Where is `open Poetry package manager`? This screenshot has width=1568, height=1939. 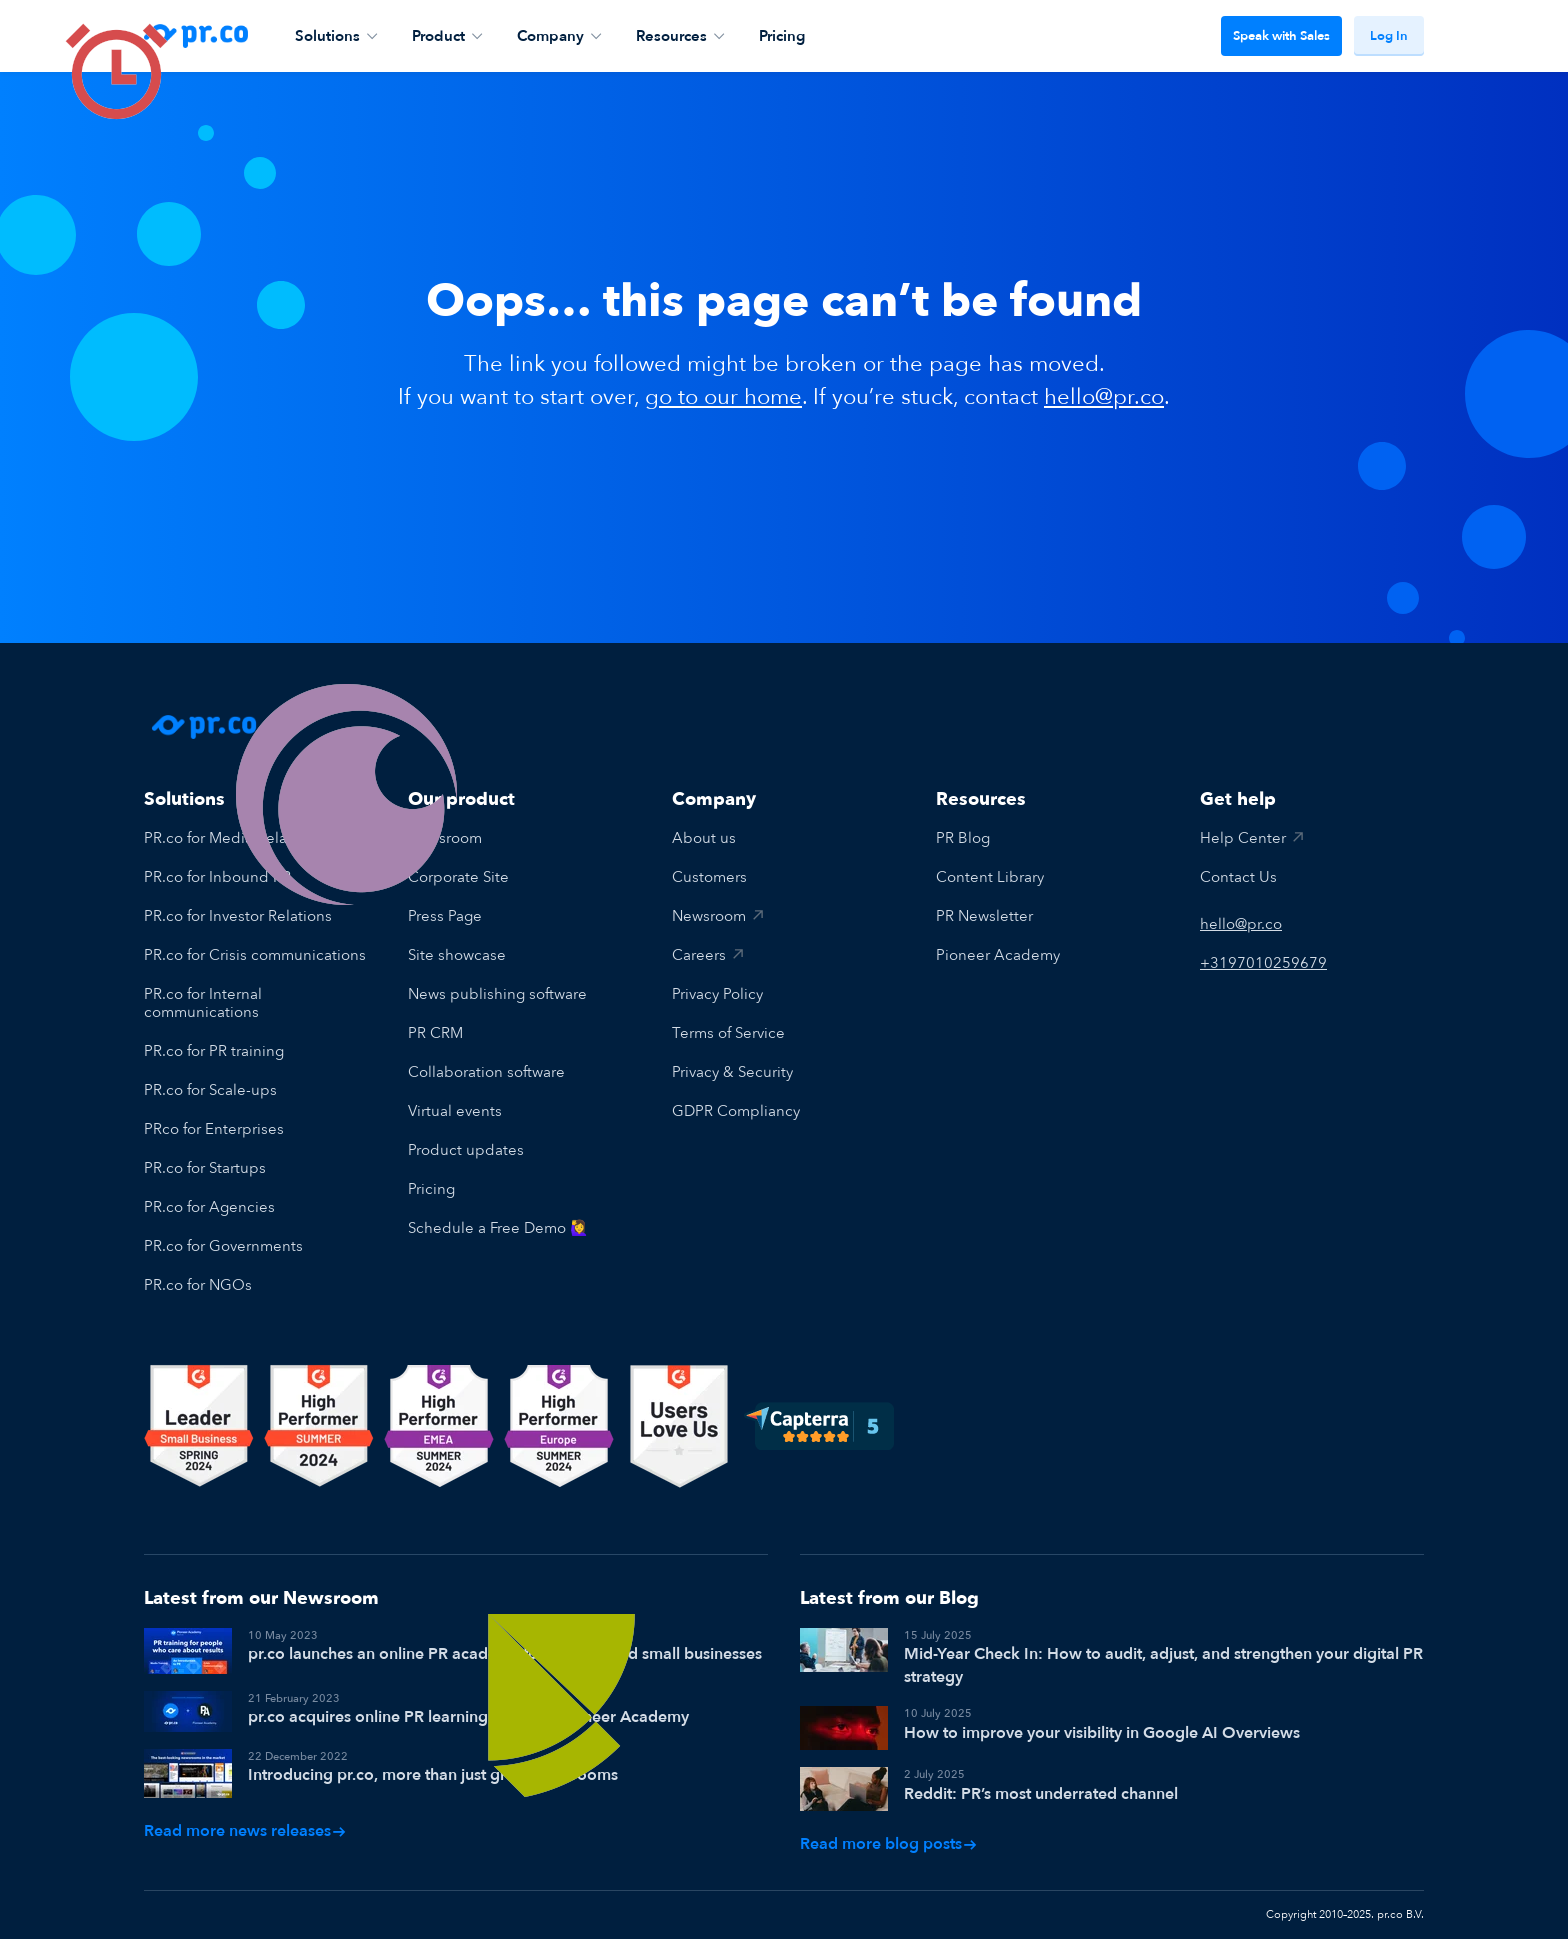 open Poetry package manager is located at coordinates (561, 1705).